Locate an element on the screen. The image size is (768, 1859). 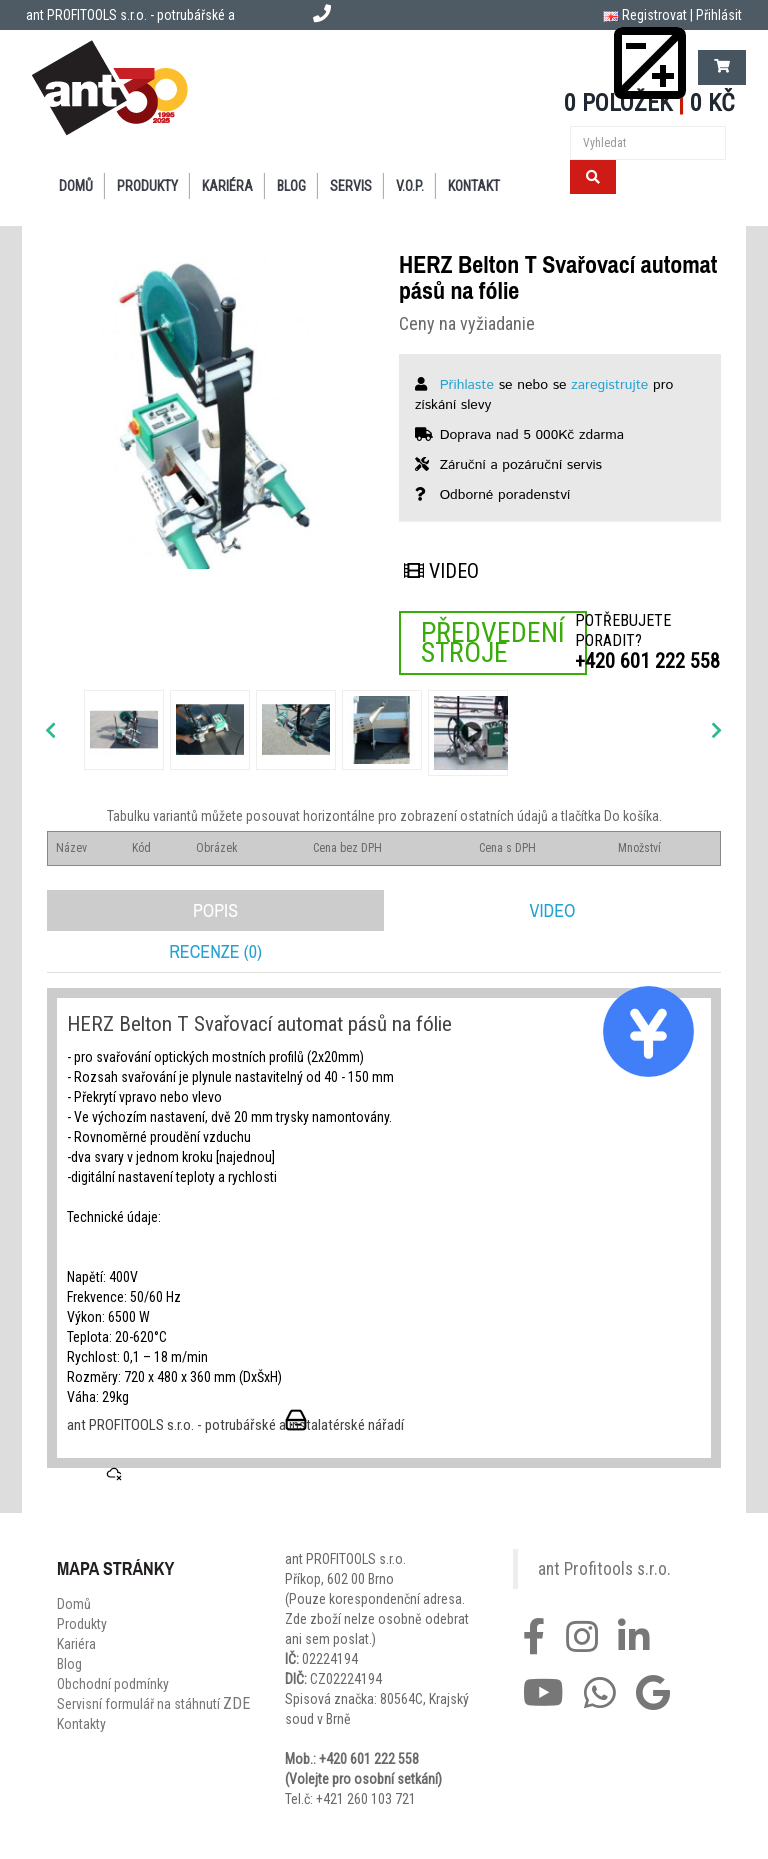
disconnect from cloud storage is located at coordinates (114, 1473).